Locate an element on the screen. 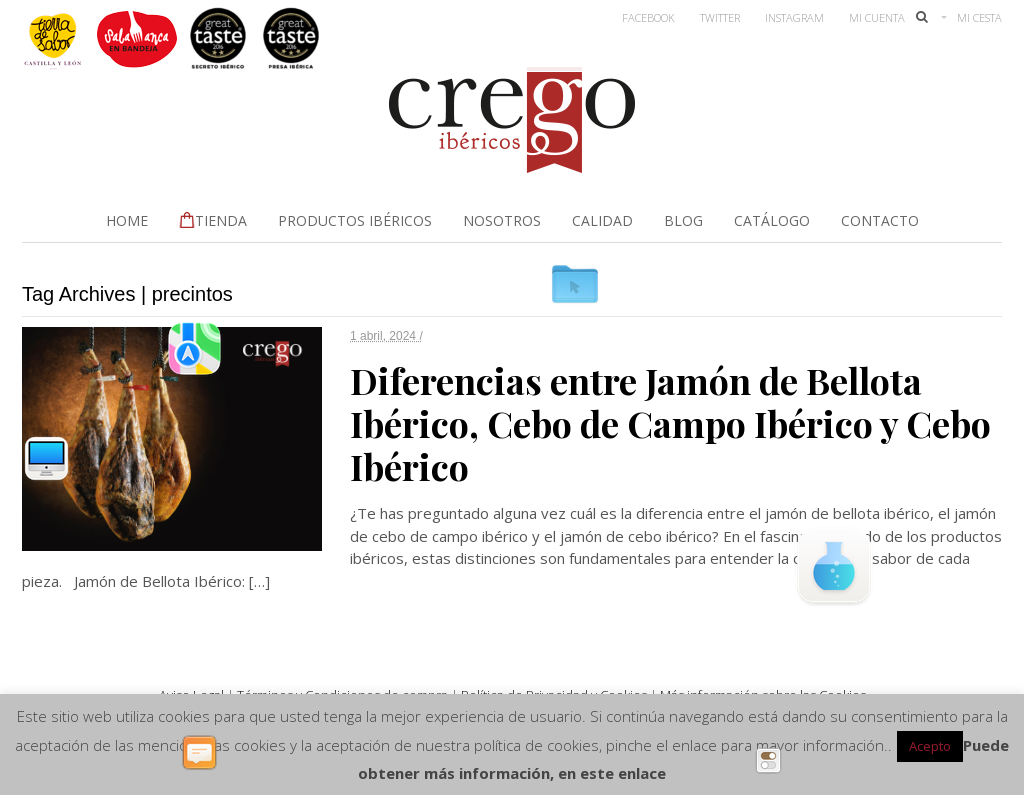  open desktop preferences or settings is located at coordinates (768, 760).